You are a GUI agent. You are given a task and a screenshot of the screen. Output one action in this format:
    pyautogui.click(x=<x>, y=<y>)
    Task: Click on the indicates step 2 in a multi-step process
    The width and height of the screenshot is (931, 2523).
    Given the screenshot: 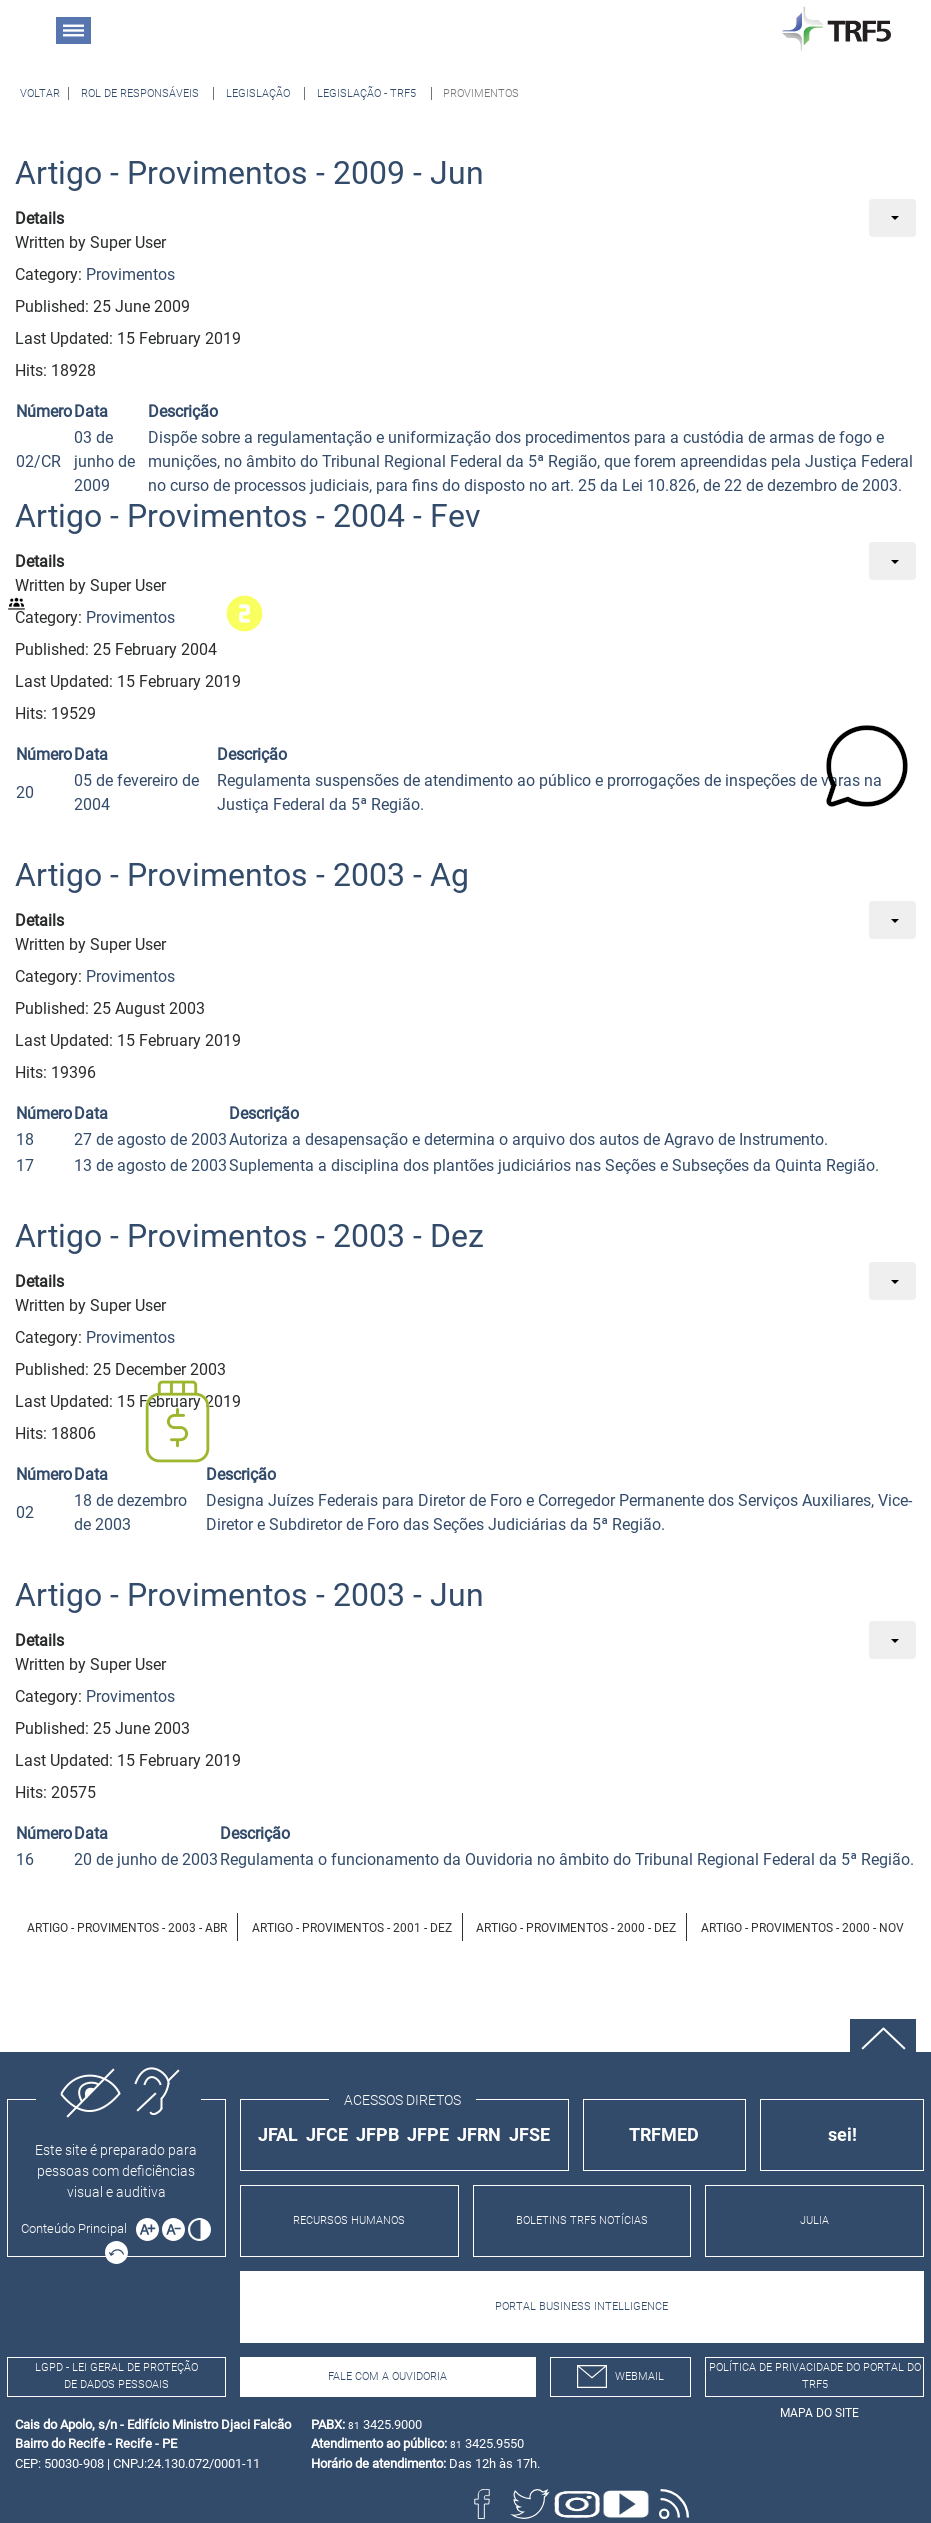 What is the action you would take?
    pyautogui.click(x=244, y=613)
    